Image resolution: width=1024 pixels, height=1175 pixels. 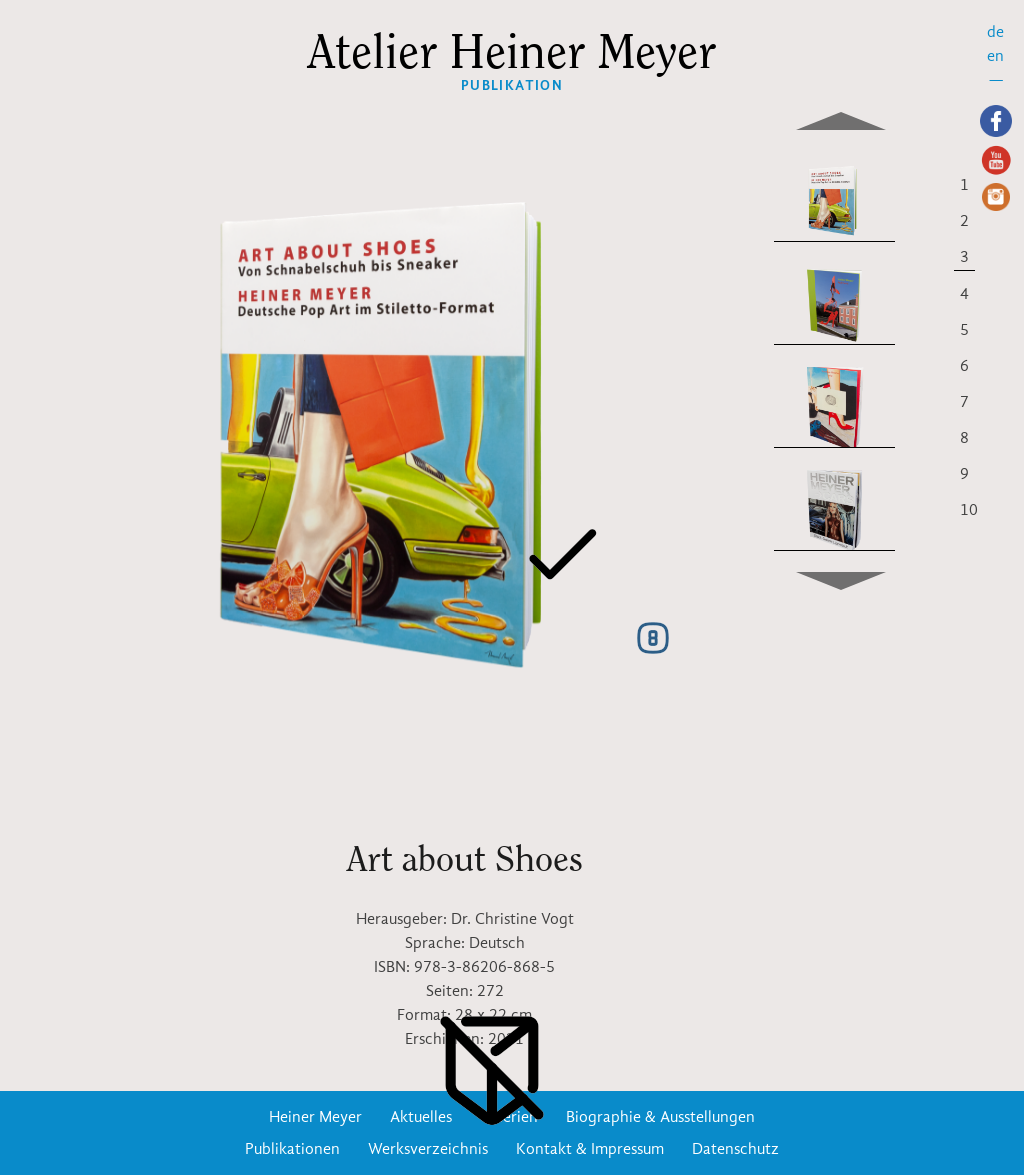 What do you see at coordinates (562, 553) in the screenshot?
I see `confirm or submit an action` at bounding box center [562, 553].